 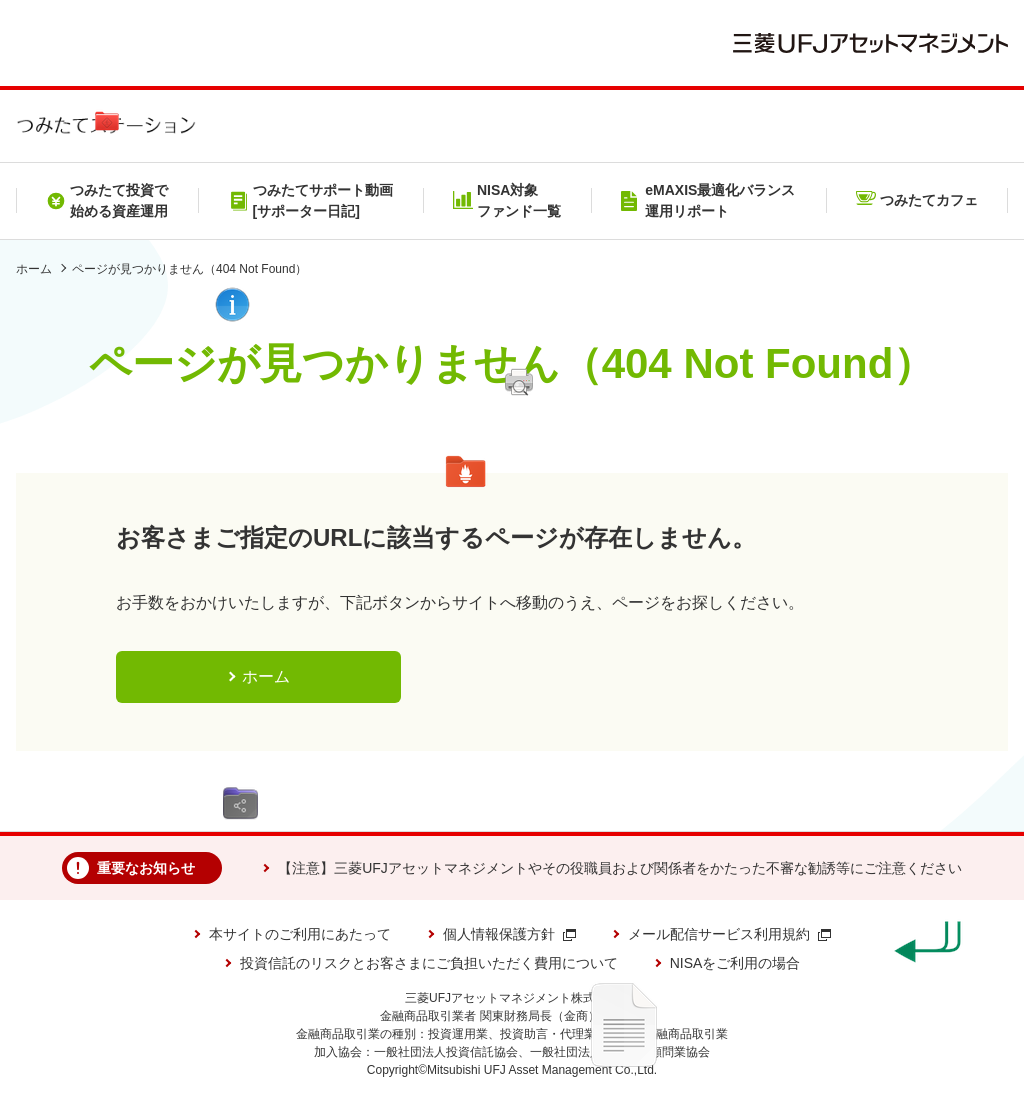 I want to click on access public or shared folder, so click(x=107, y=121).